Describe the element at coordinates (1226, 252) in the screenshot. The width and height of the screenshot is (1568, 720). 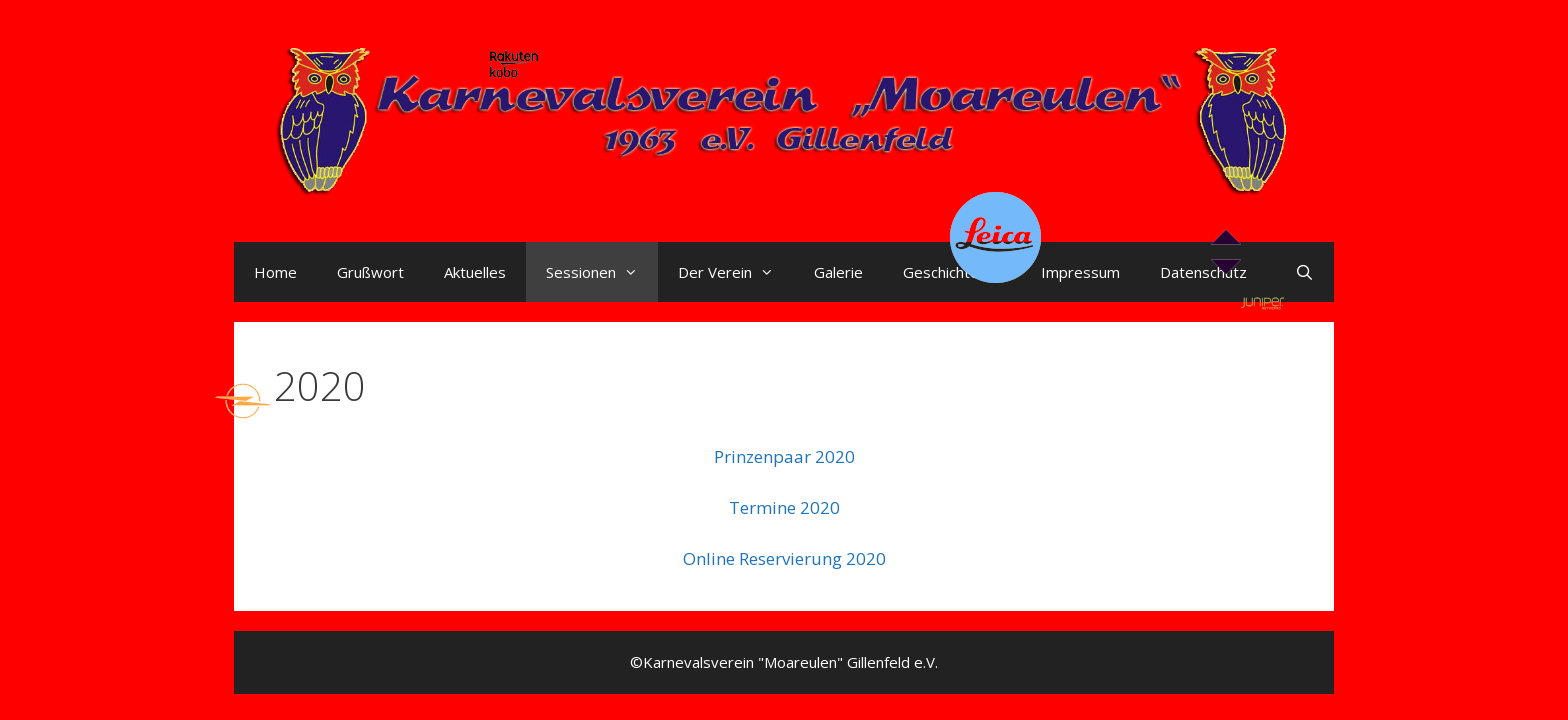
I see `expand or collapse content vertically` at that location.